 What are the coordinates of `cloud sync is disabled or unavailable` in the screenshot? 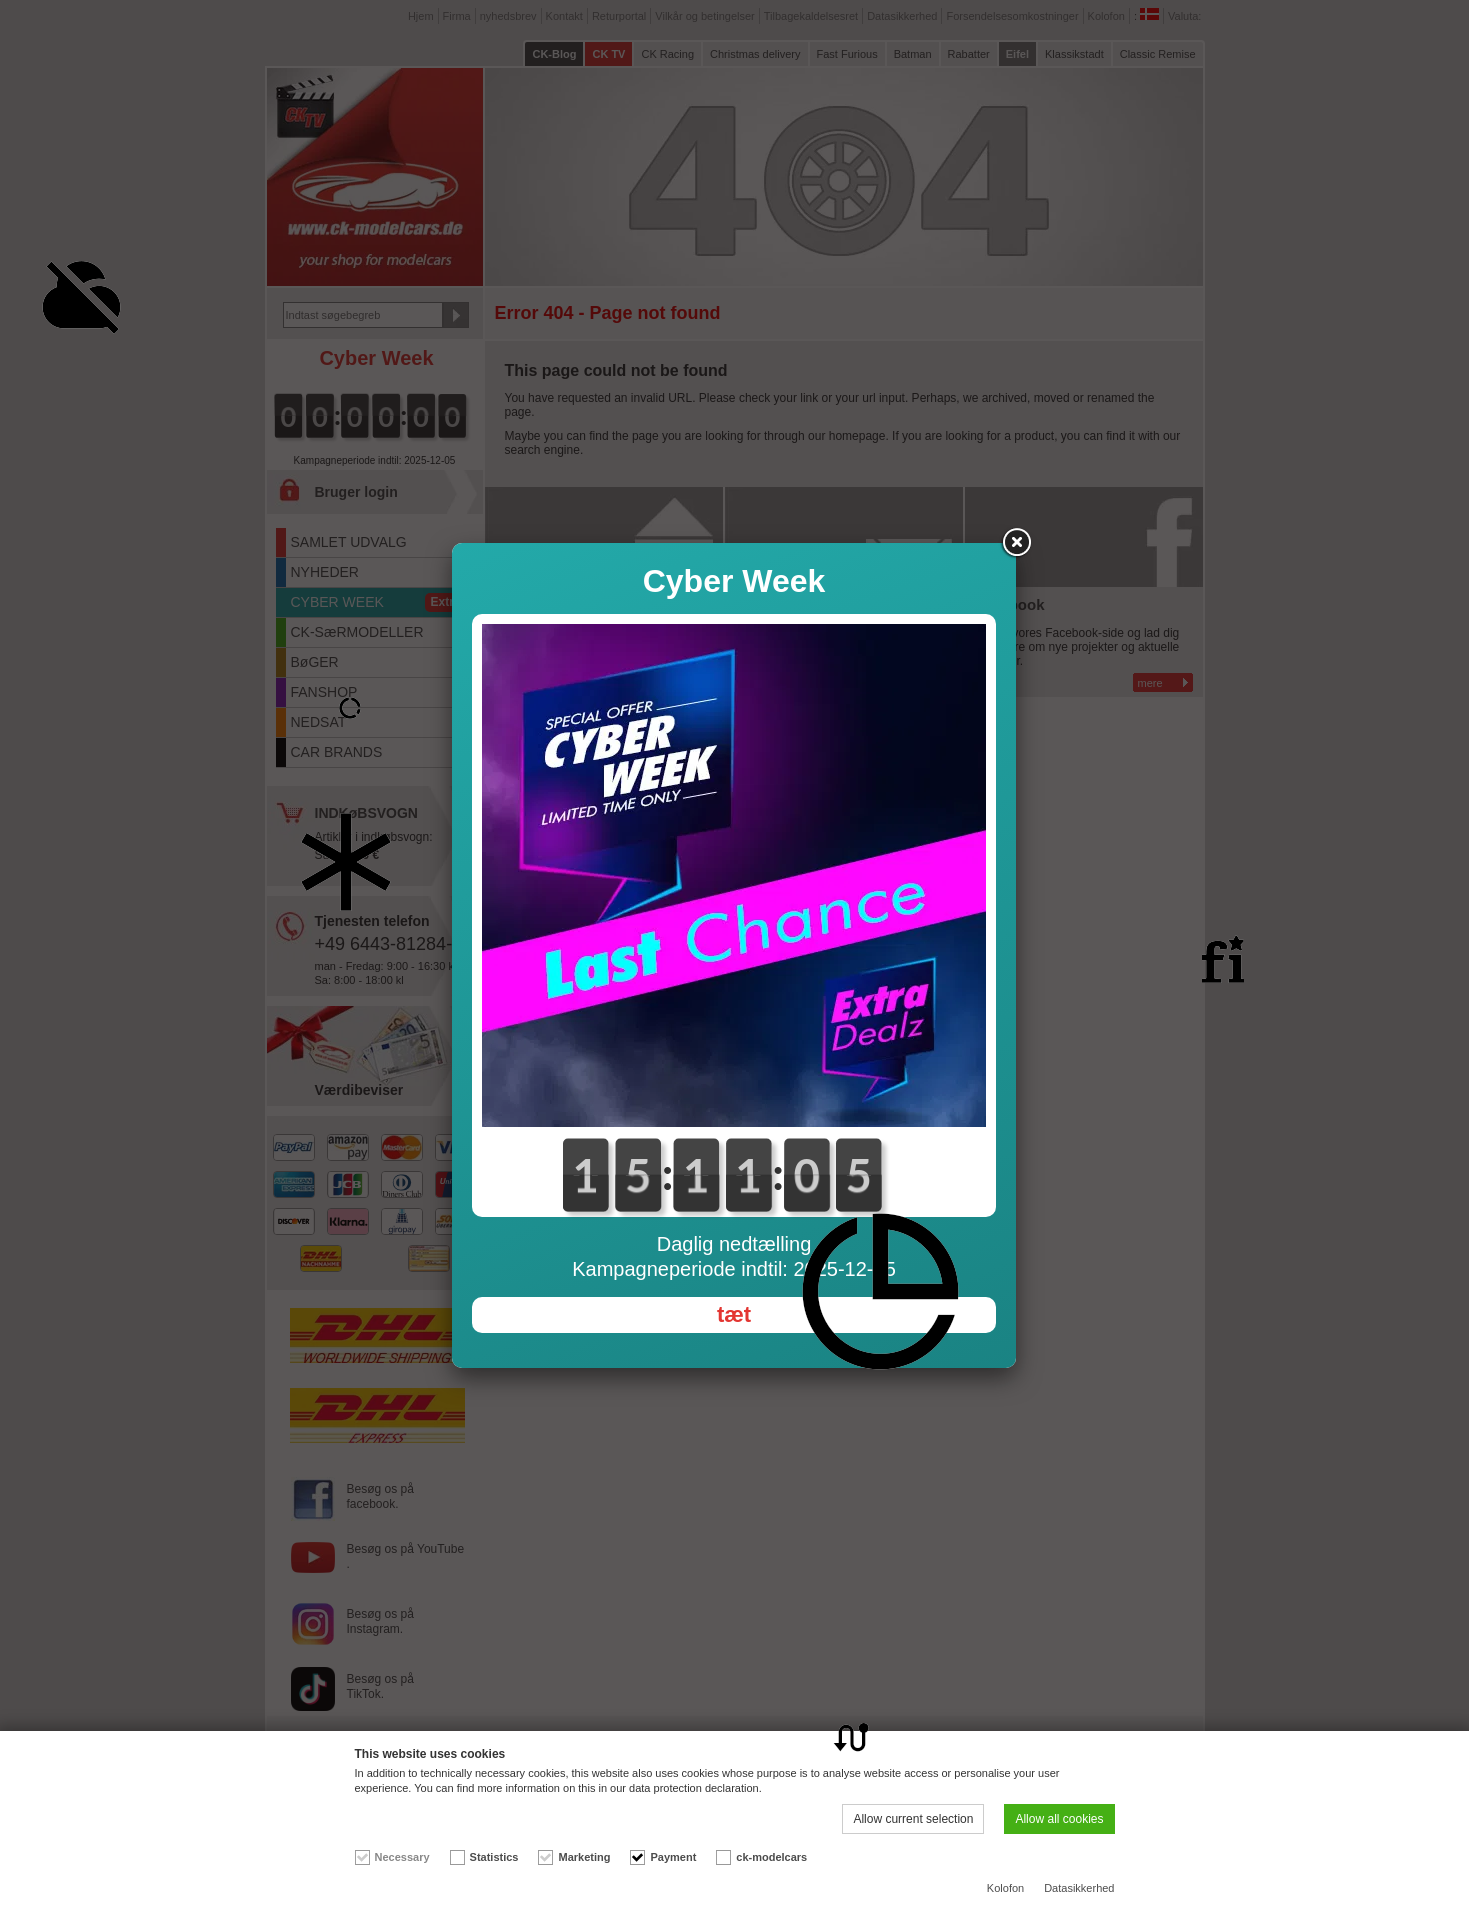 It's located at (81, 296).